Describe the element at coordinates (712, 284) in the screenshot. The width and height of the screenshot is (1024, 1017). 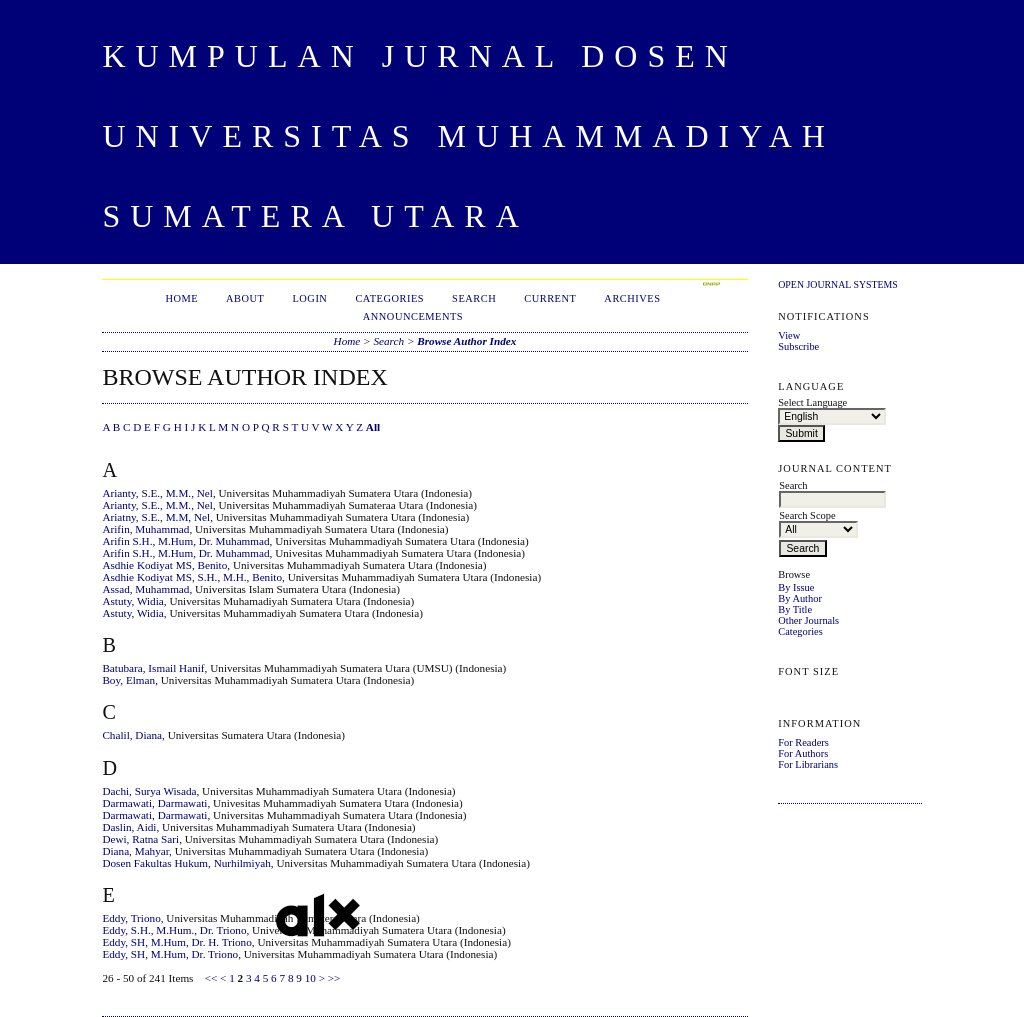
I see `QNAP brand logo` at that location.